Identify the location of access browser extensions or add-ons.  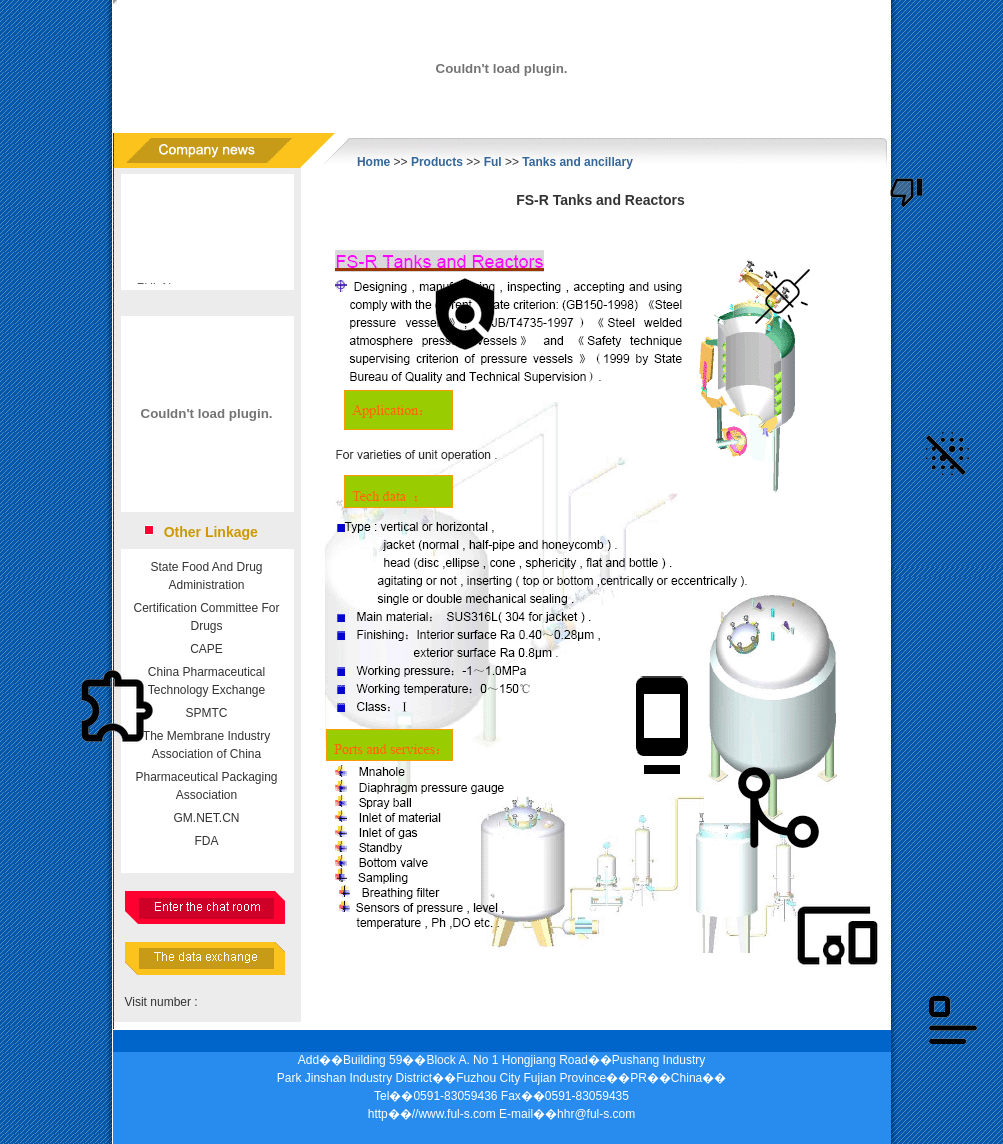
(118, 705).